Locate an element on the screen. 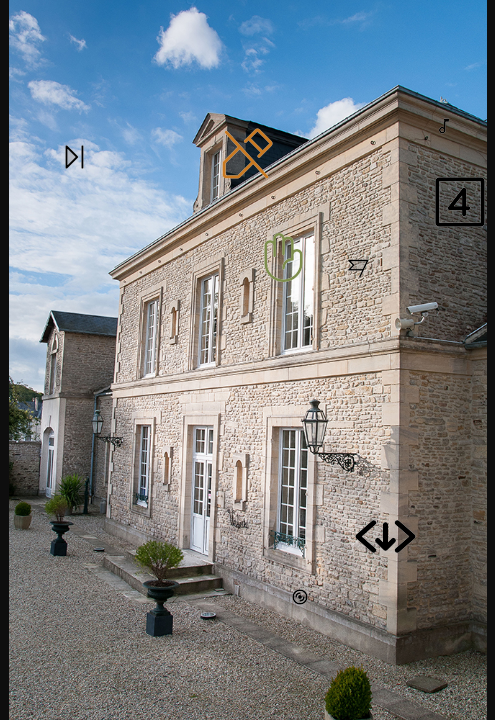 This screenshot has width=495, height=720. skip to the next item or track is located at coordinates (75, 157).